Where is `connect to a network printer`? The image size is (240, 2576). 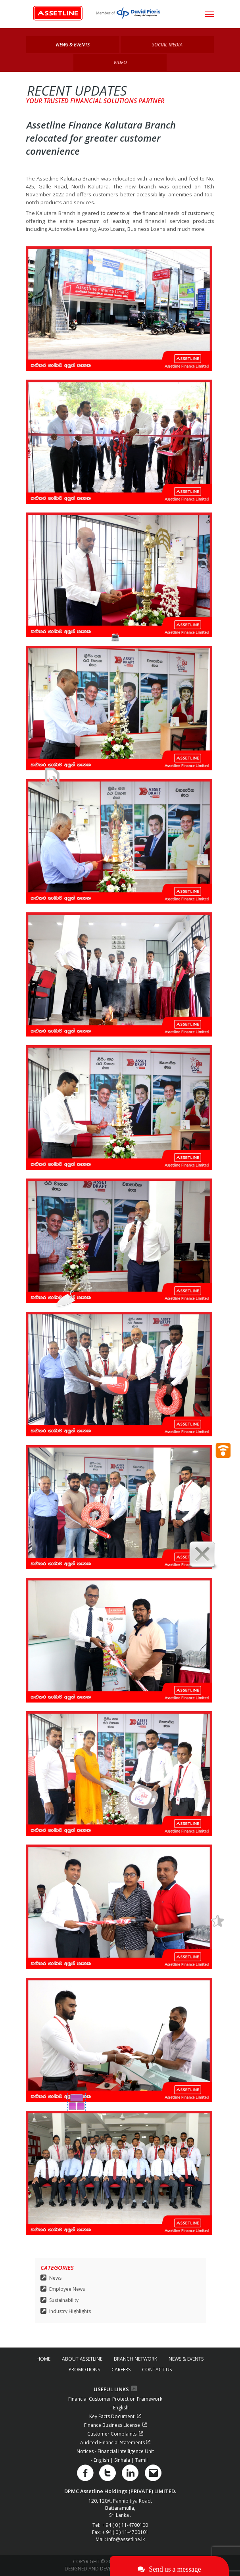
connect to a network printer is located at coordinates (115, 637).